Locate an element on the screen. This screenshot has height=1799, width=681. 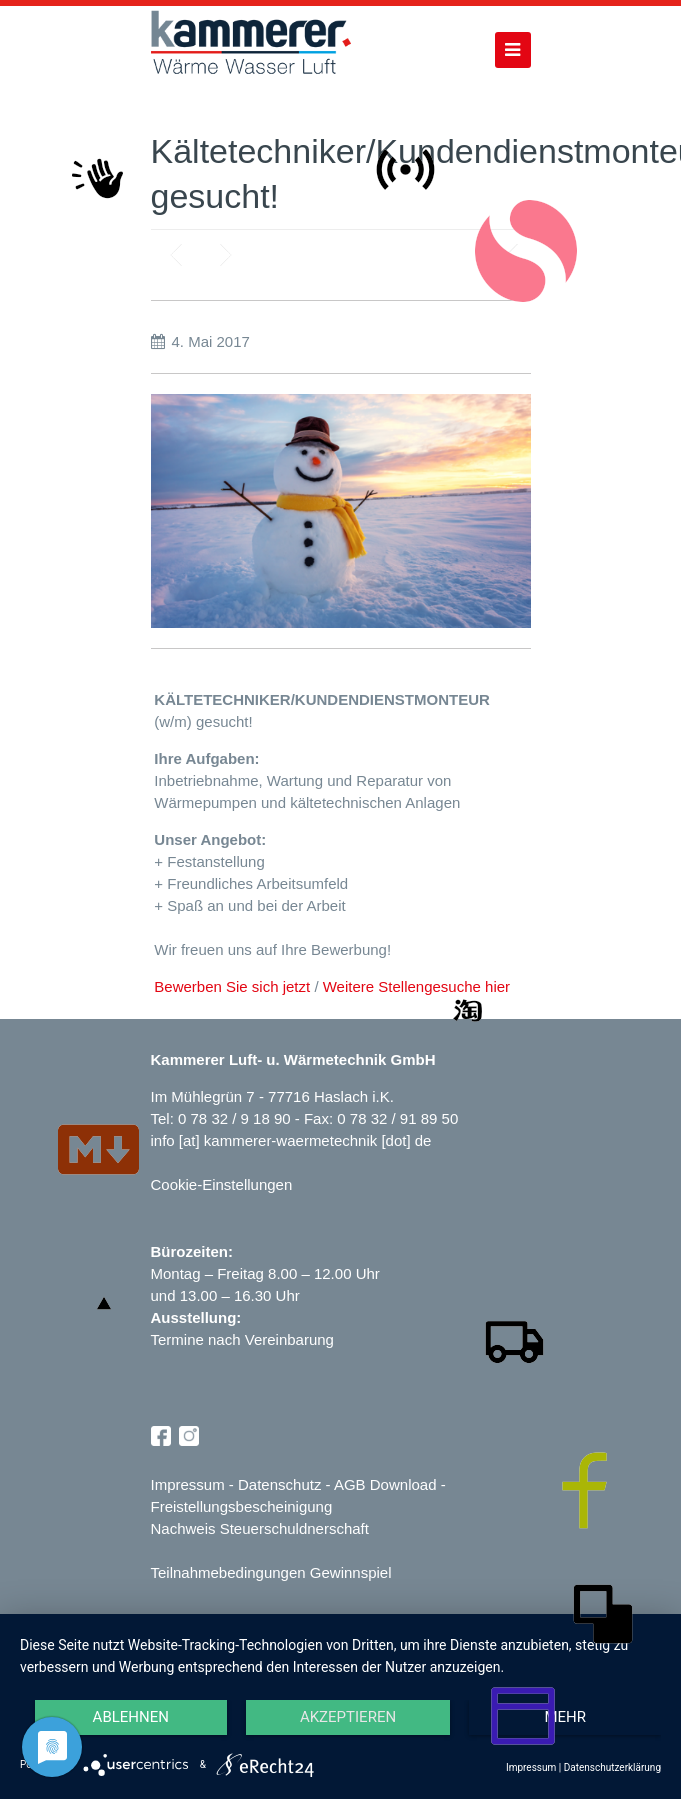
indicates markdown formatting is supported is located at coordinates (98, 1149).